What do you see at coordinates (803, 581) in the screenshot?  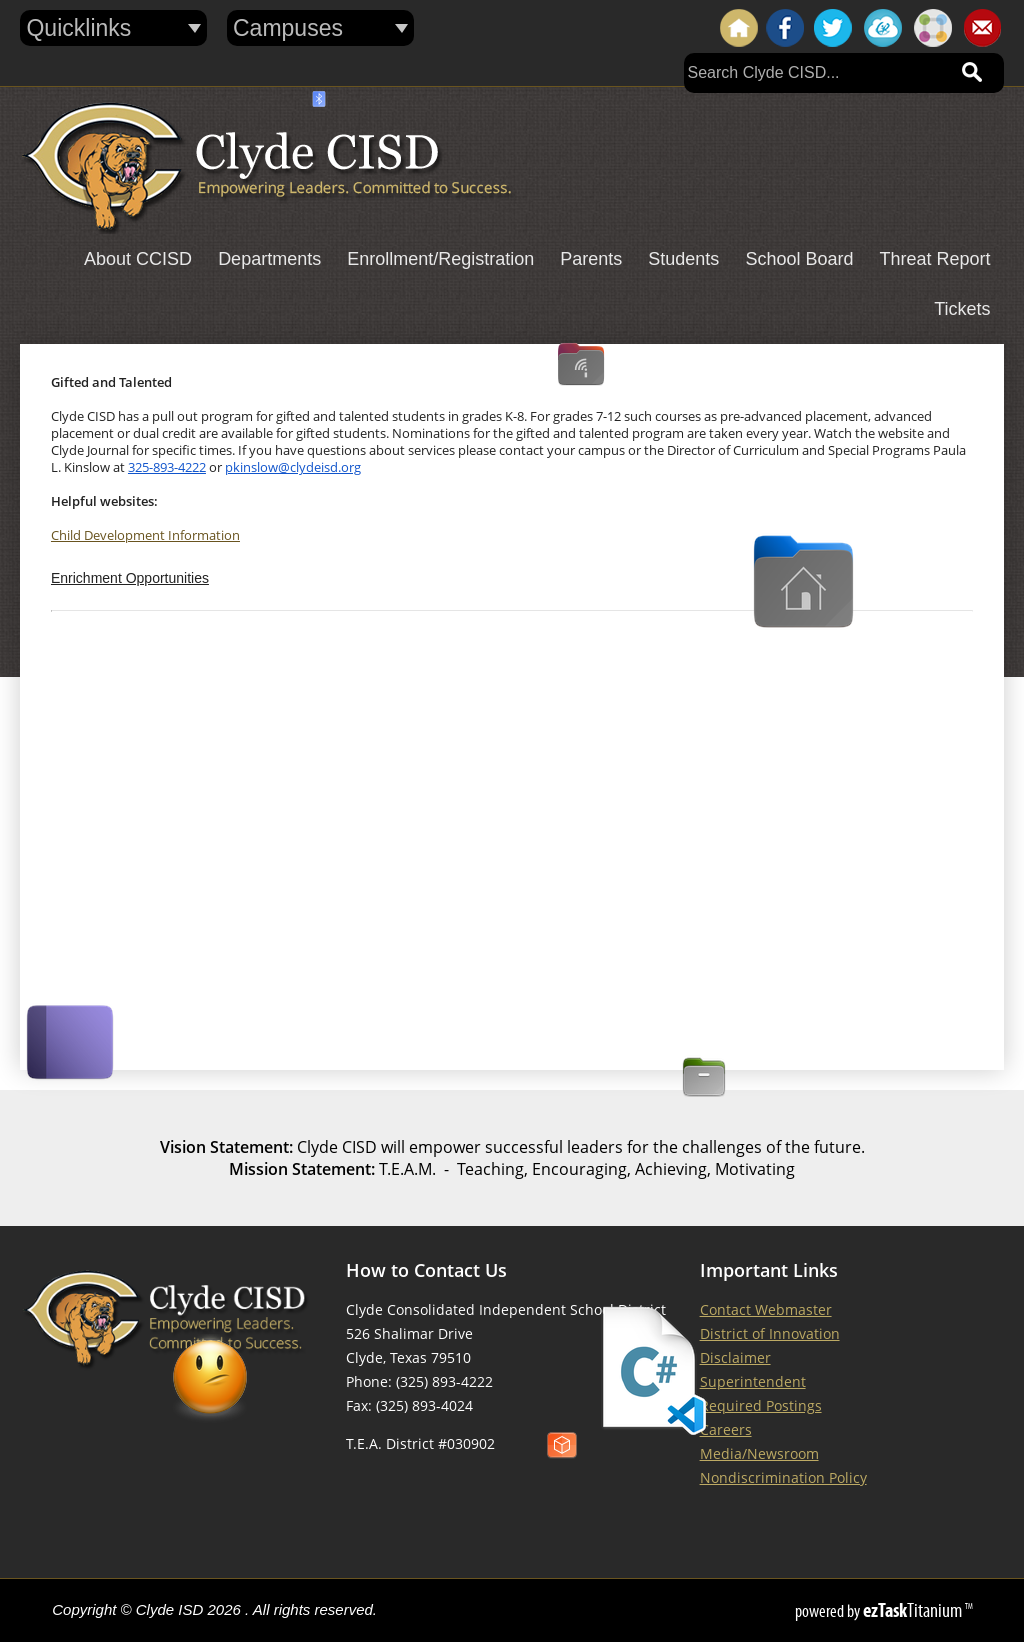 I see `access your home folder` at bounding box center [803, 581].